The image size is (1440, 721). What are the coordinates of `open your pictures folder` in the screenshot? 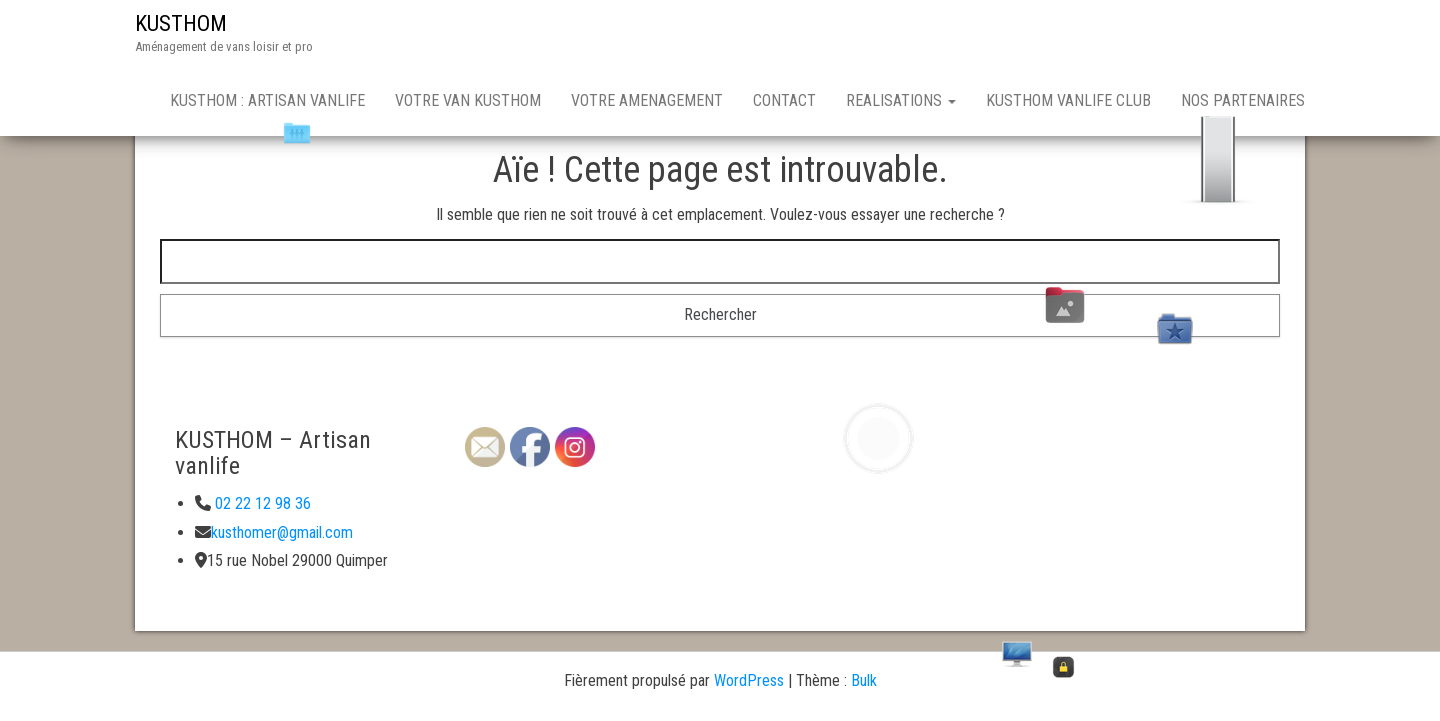 It's located at (1065, 305).